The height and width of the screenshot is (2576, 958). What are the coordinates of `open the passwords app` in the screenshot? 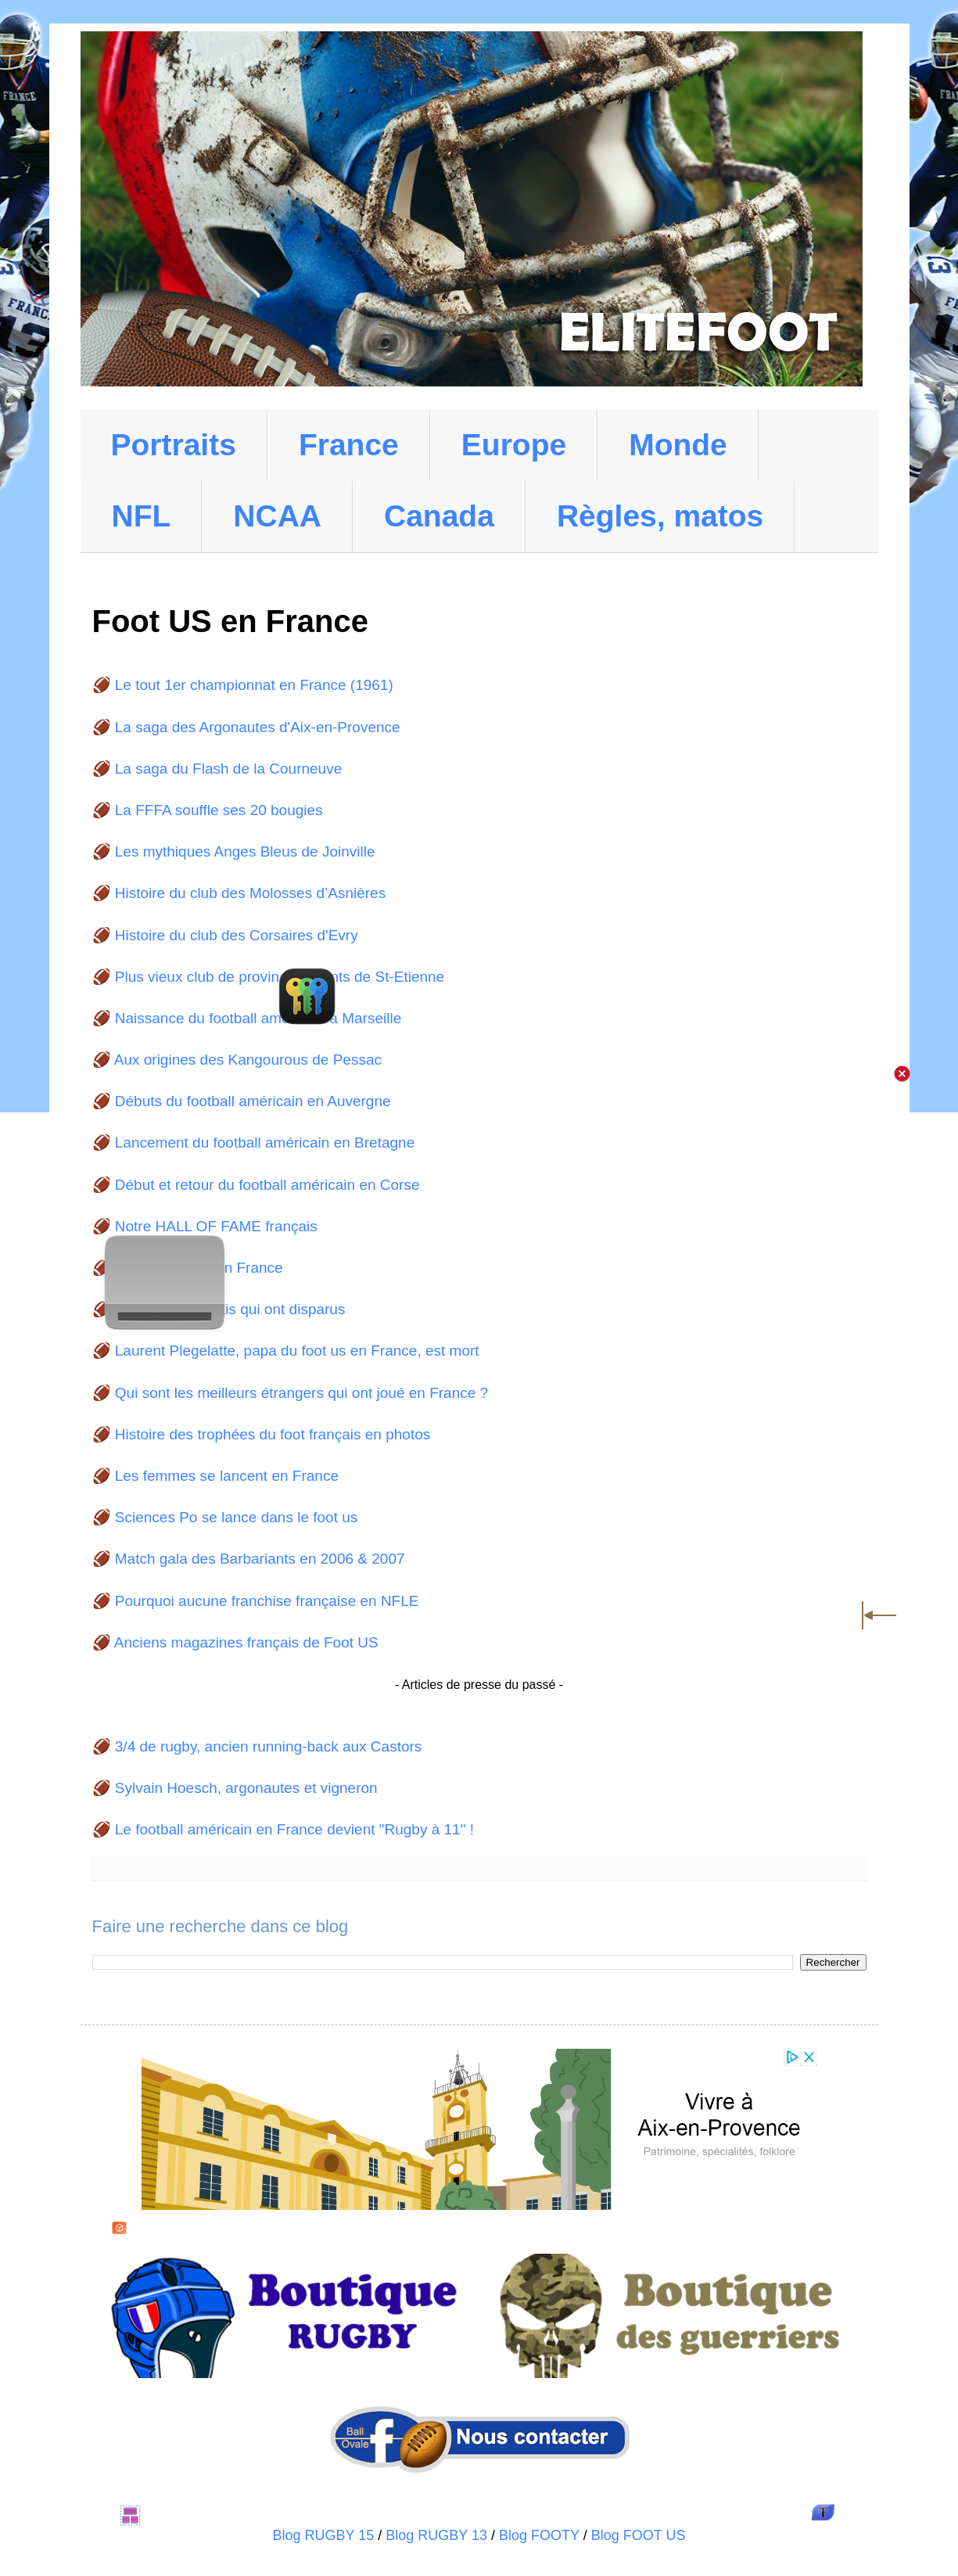 It's located at (307, 996).